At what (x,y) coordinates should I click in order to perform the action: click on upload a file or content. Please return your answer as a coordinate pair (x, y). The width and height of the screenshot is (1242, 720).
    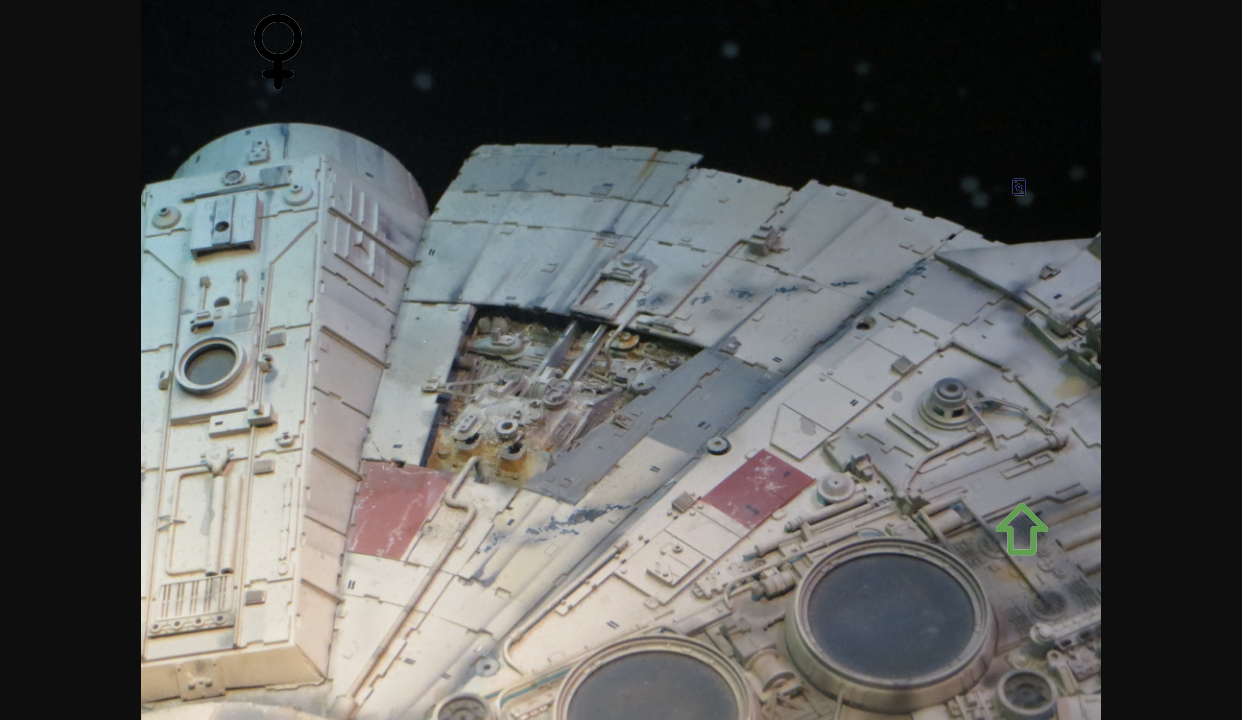
    Looking at the image, I should click on (1022, 531).